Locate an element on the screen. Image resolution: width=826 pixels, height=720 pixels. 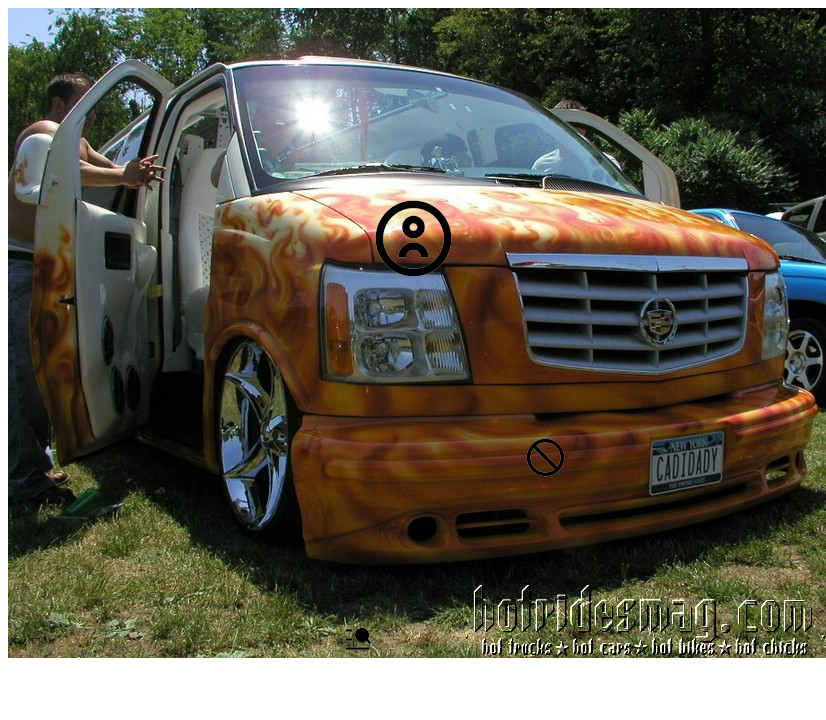
access your account or profile is located at coordinates (413, 238).